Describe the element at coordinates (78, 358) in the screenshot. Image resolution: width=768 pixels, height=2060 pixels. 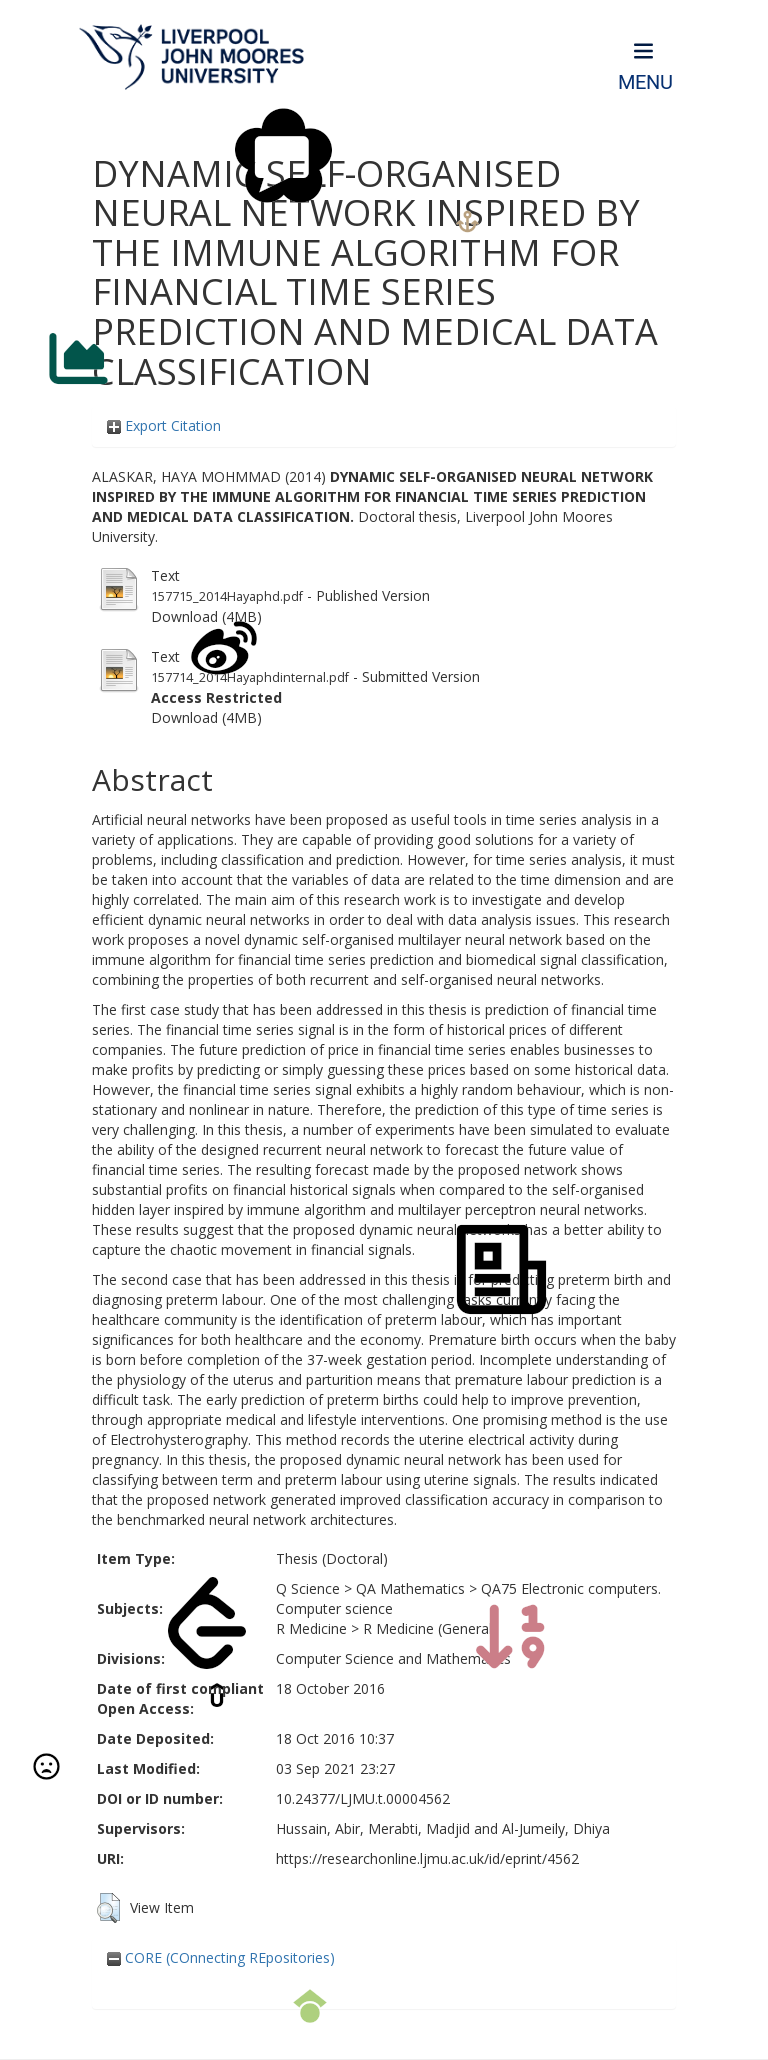
I see `view area chart or graph data` at that location.